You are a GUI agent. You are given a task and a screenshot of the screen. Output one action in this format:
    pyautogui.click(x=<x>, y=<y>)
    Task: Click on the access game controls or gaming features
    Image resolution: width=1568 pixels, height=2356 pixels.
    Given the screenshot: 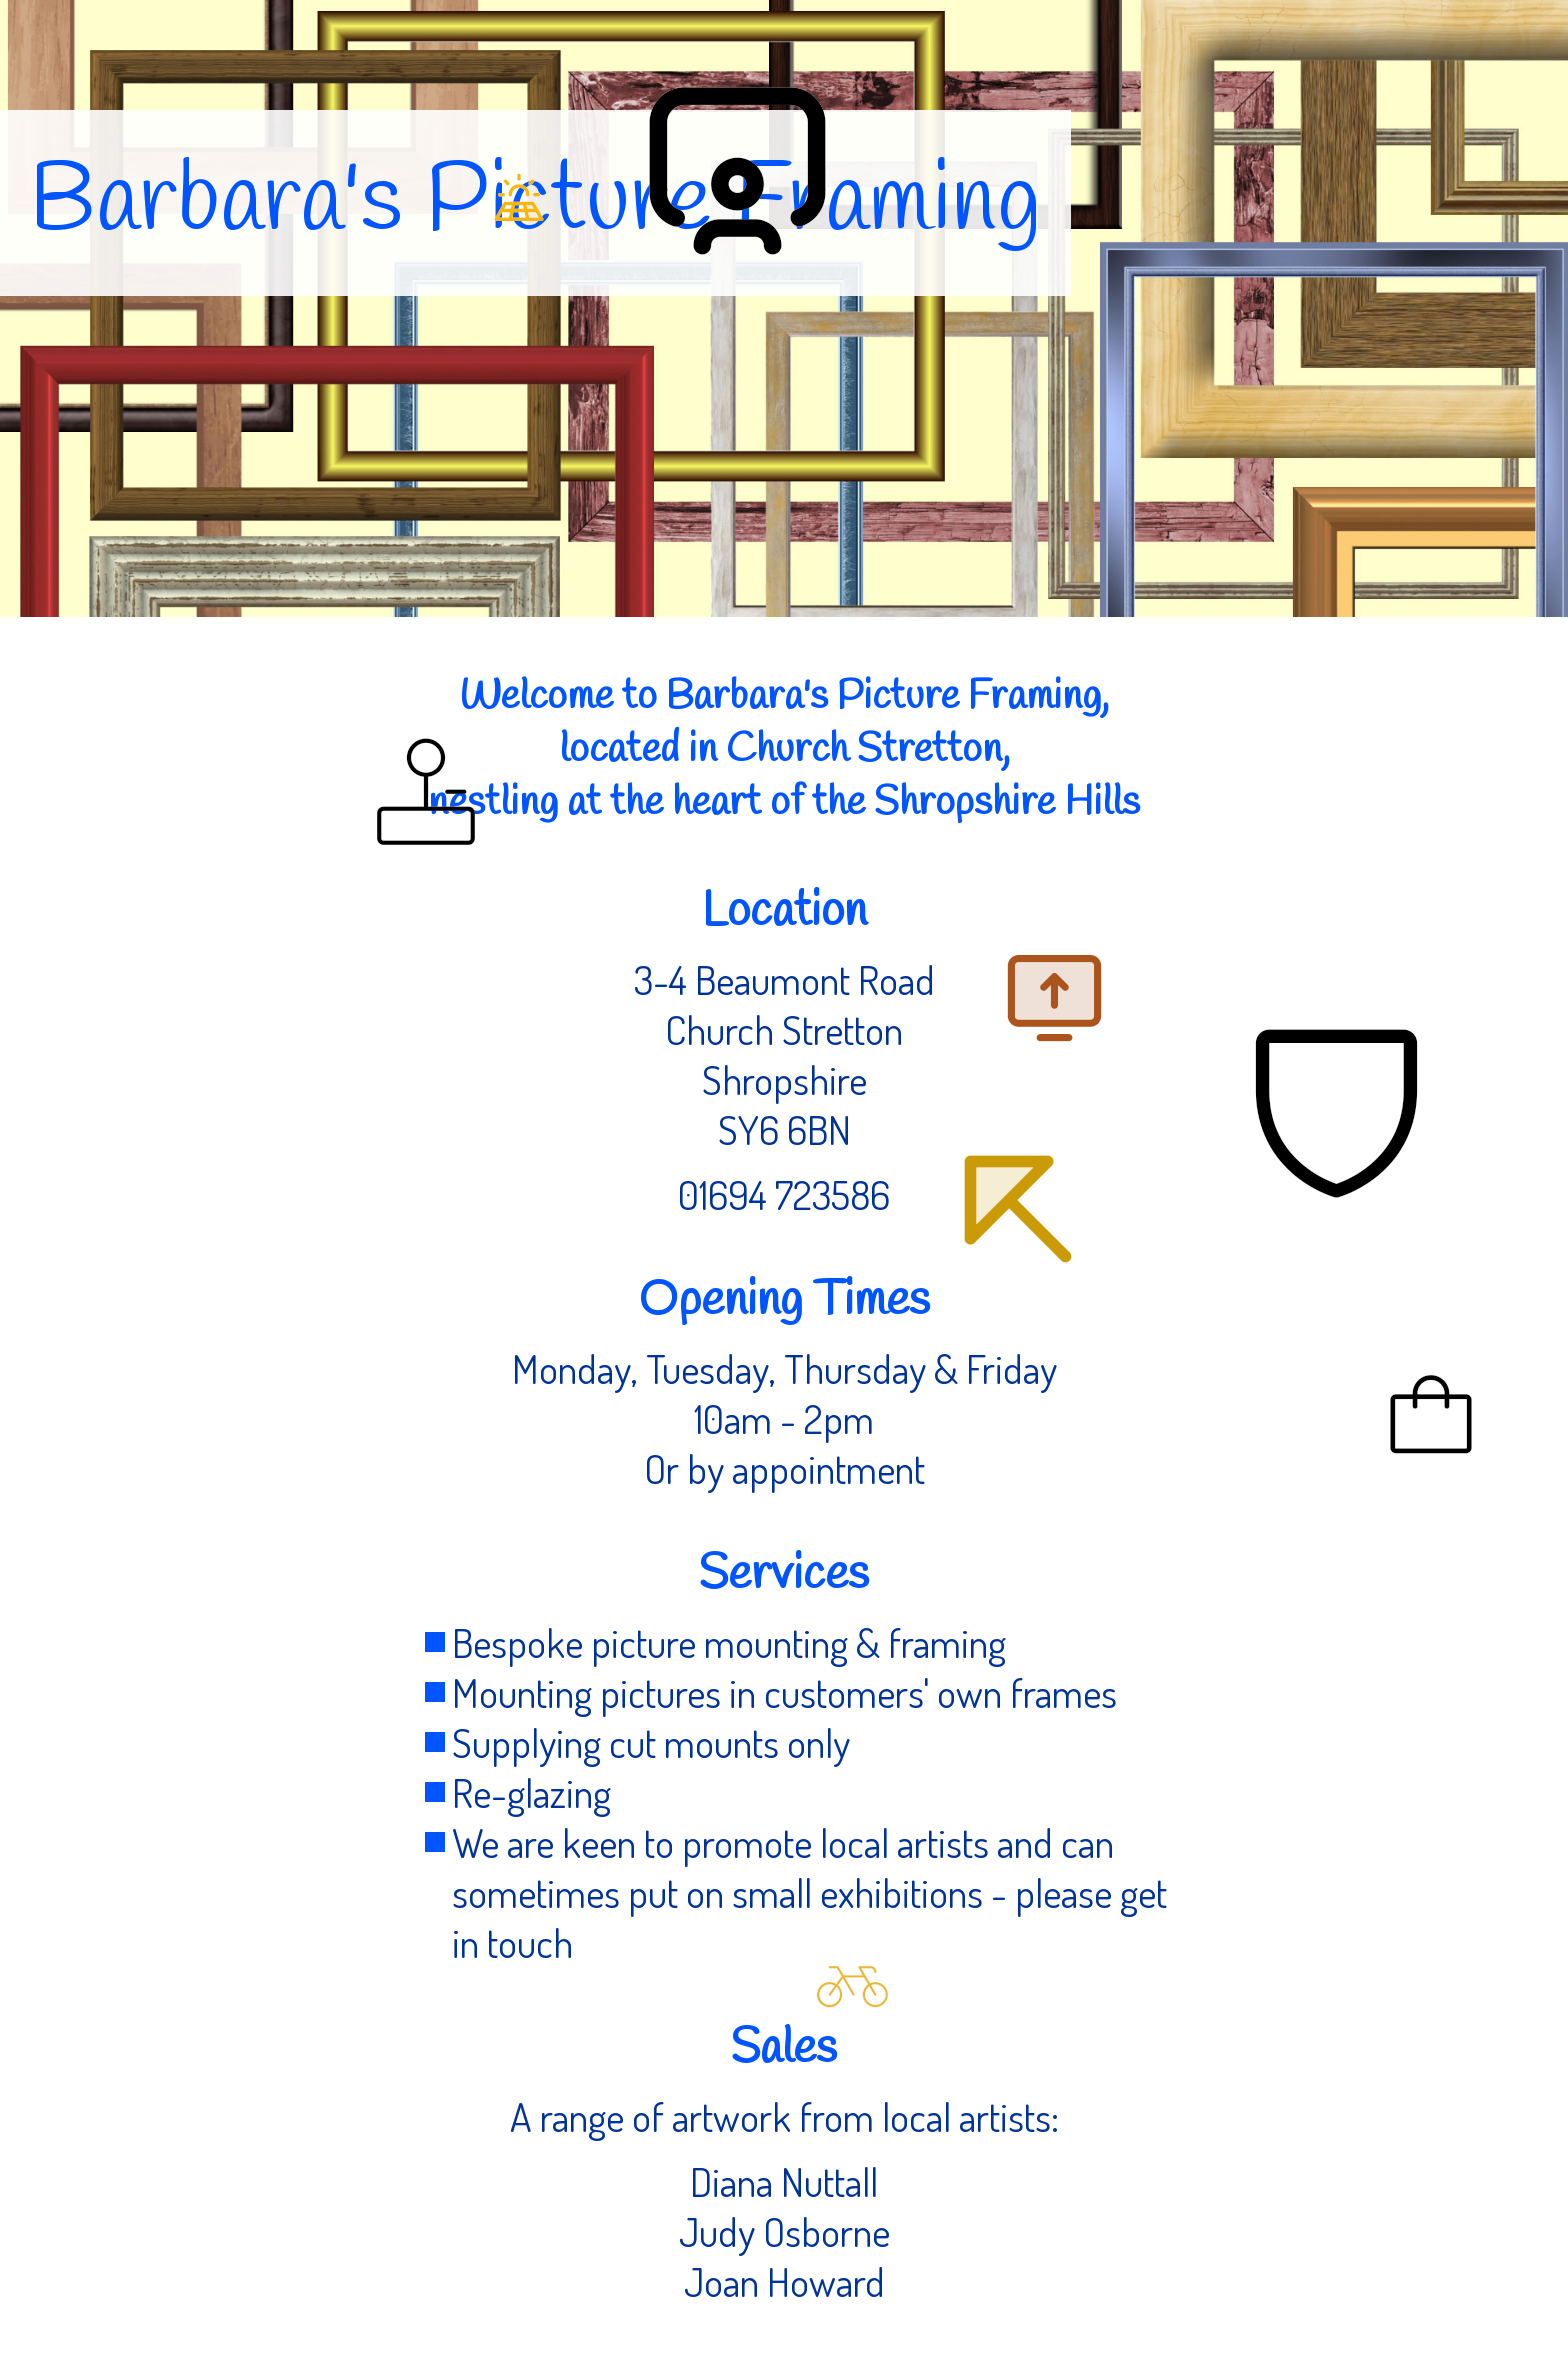 What is the action you would take?
    pyautogui.click(x=426, y=796)
    